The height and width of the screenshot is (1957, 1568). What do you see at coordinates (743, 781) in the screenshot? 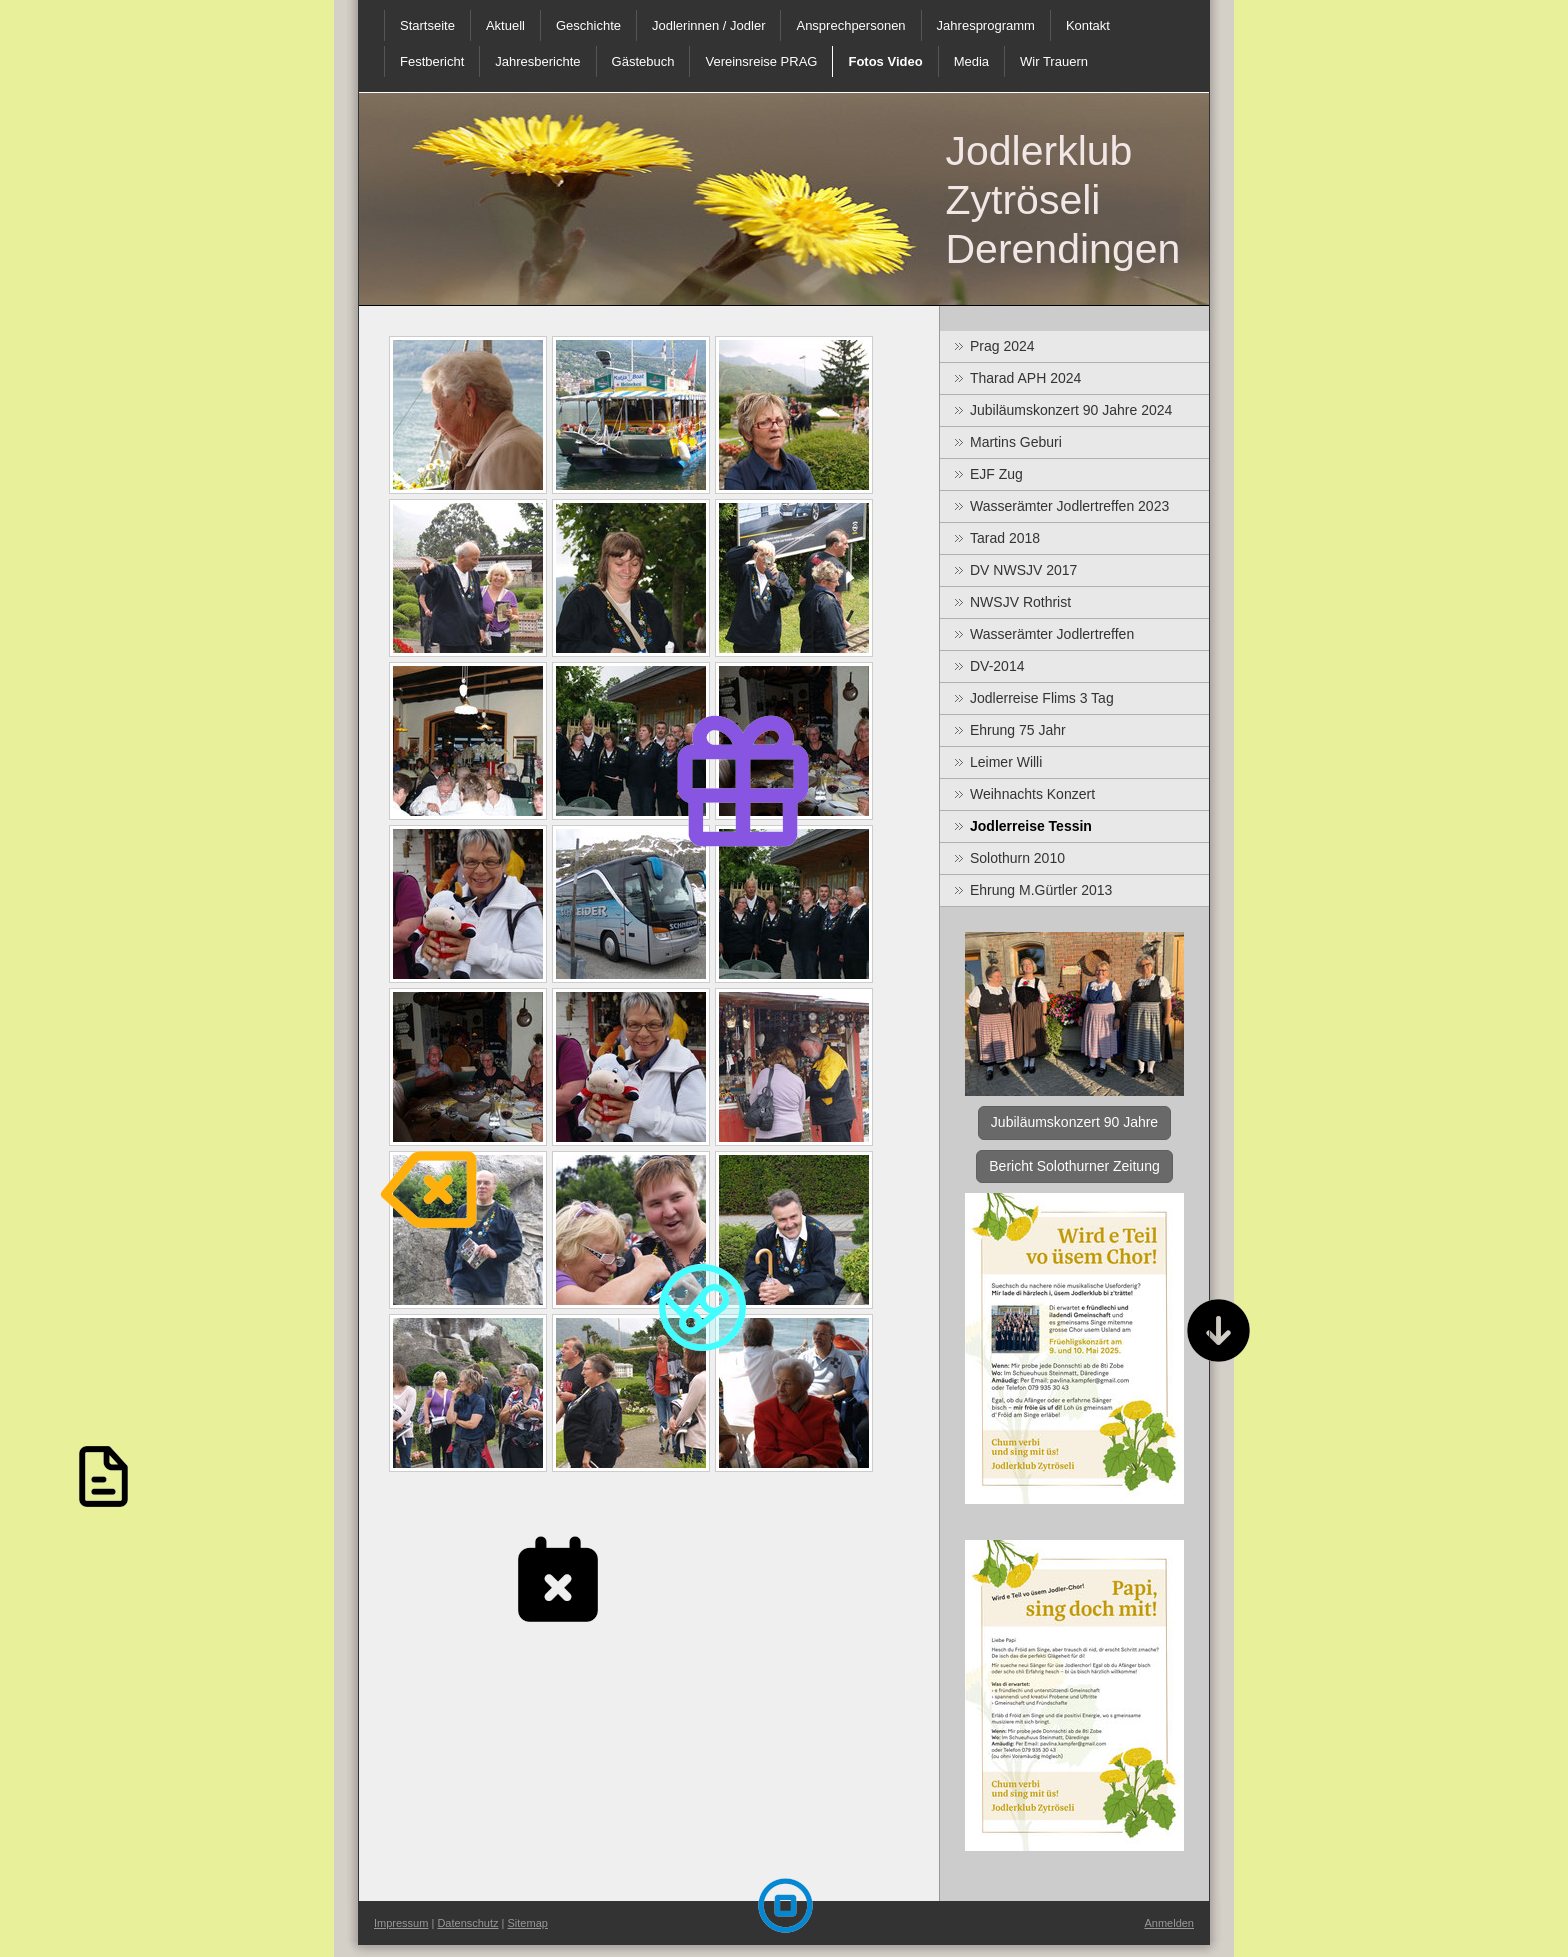
I see `view gifts or rewards` at bounding box center [743, 781].